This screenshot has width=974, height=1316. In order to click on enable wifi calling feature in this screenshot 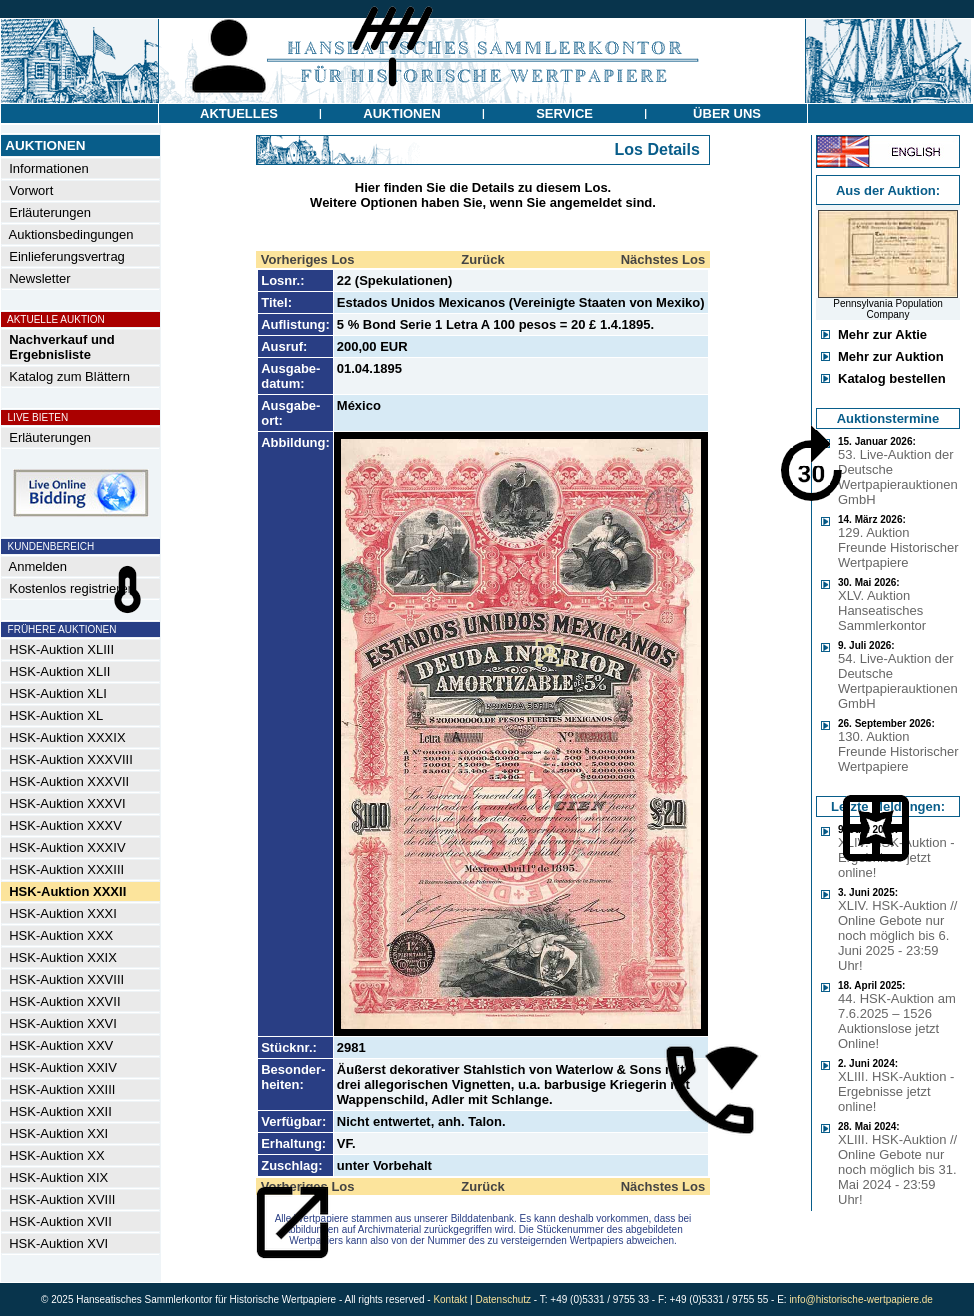, I will do `click(710, 1090)`.